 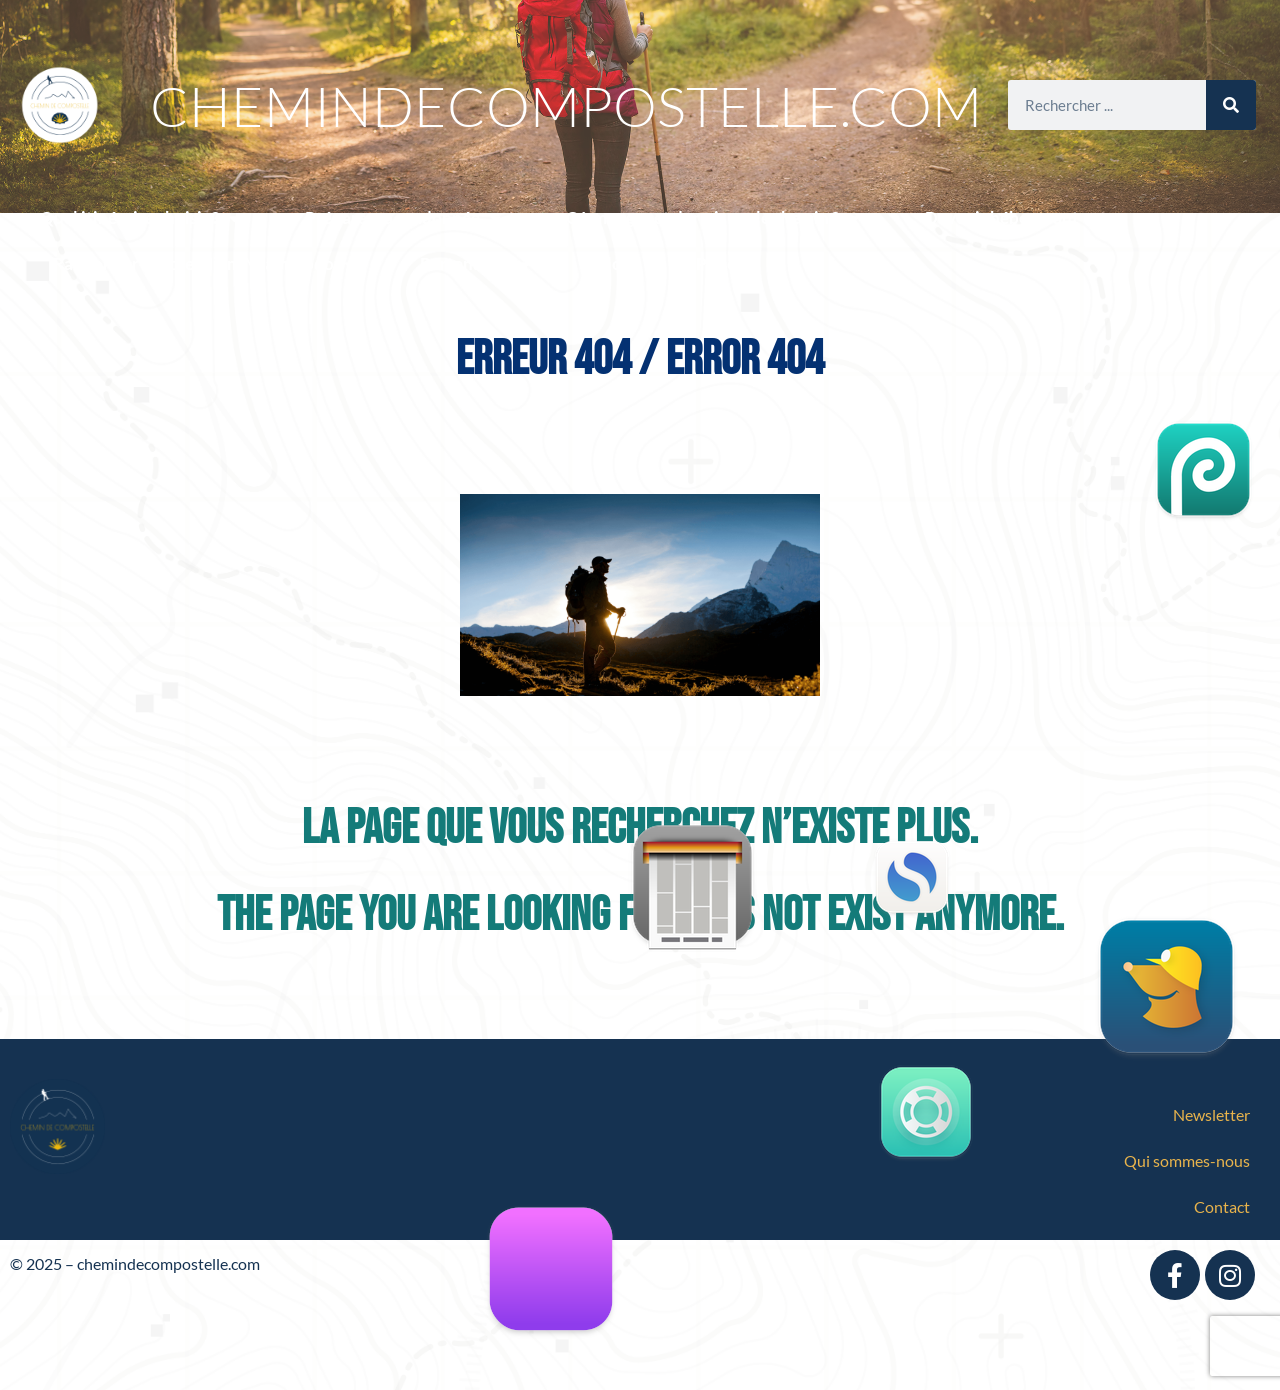 What do you see at coordinates (551, 1269) in the screenshot?
I see `placeholder template for a macOS app icon` at bounding box center [551, 1269].